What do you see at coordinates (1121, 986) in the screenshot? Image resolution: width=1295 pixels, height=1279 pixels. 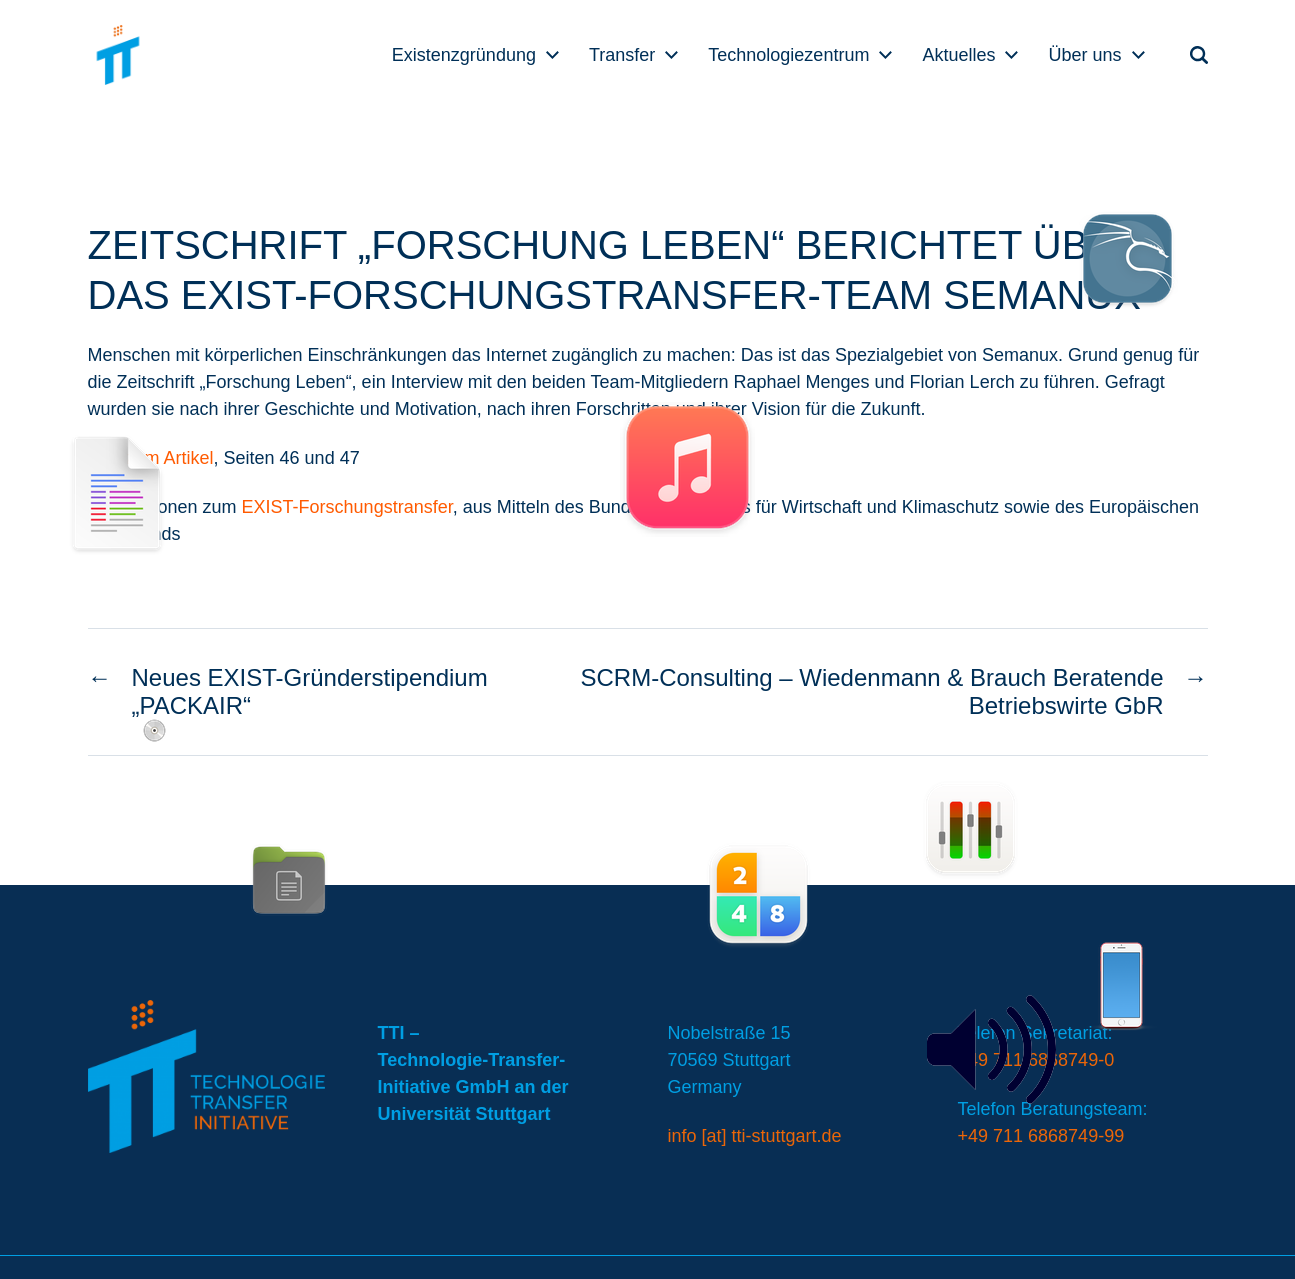 I see `iPhone 7 device icon for system identification` at bounding box center [1121, 986].